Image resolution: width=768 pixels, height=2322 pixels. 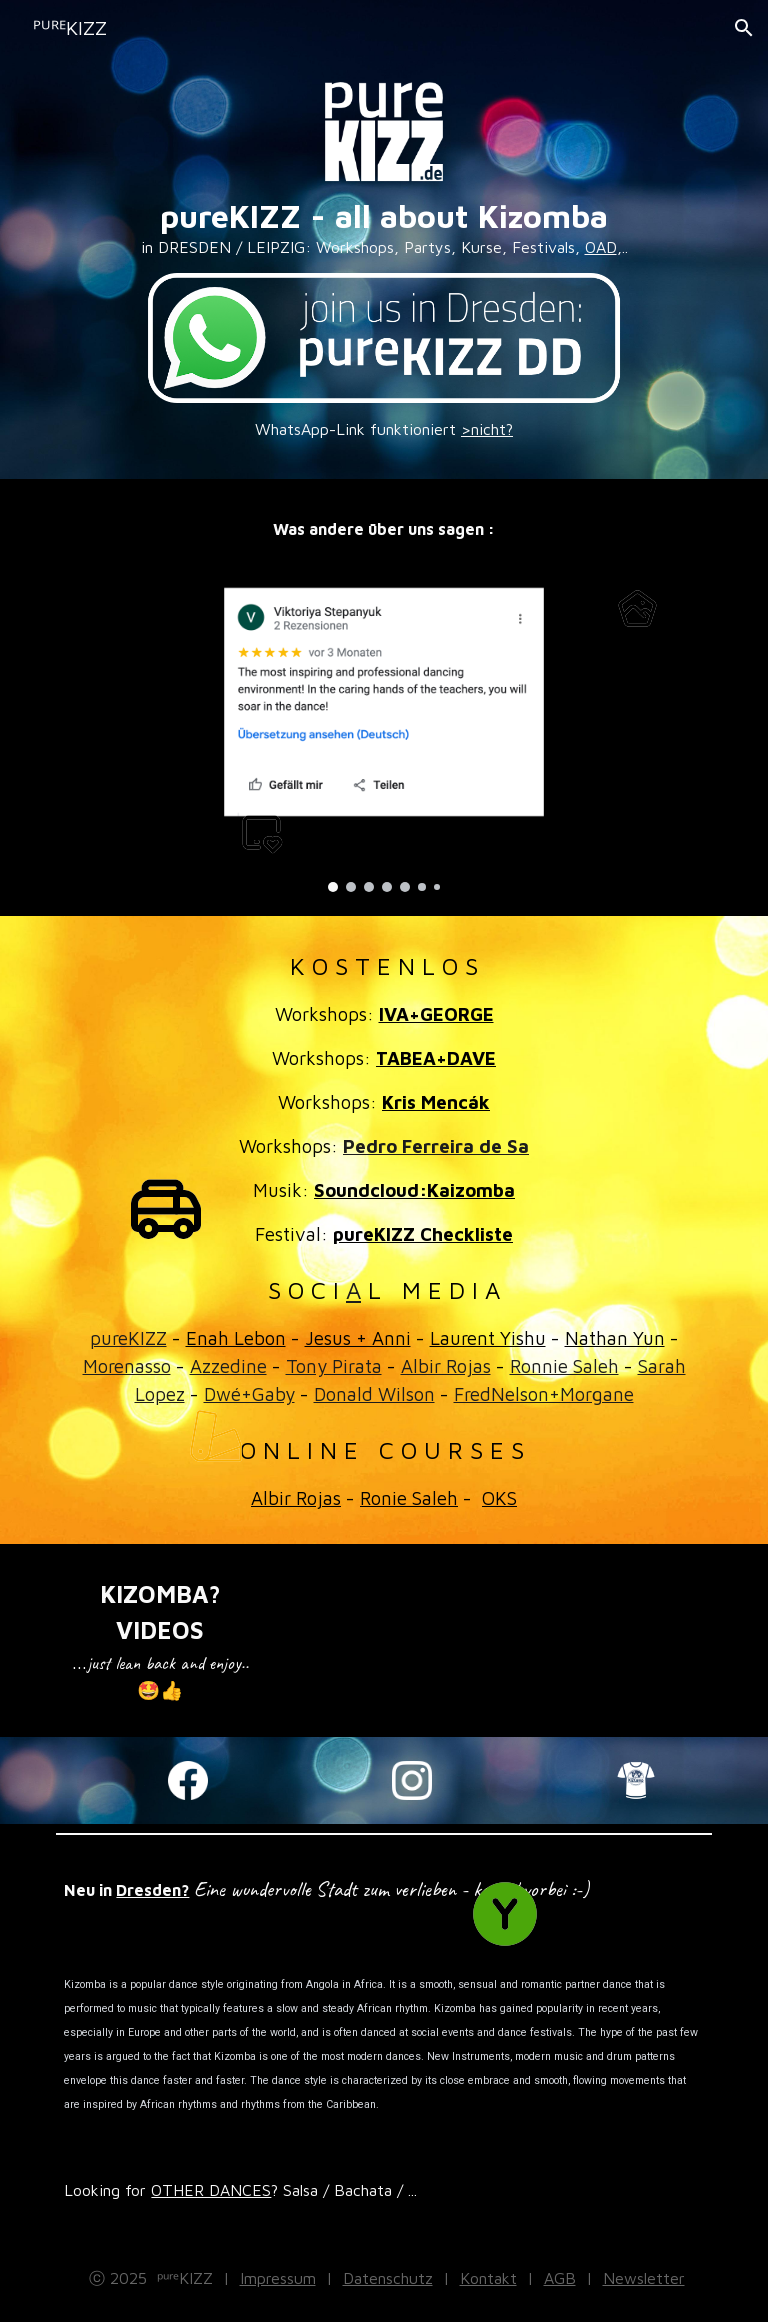 What do you see at coordinates (637, 609) in the screenshot?
I see `view images in a pentagon-shaped frame` at bounding box center [637, 609].